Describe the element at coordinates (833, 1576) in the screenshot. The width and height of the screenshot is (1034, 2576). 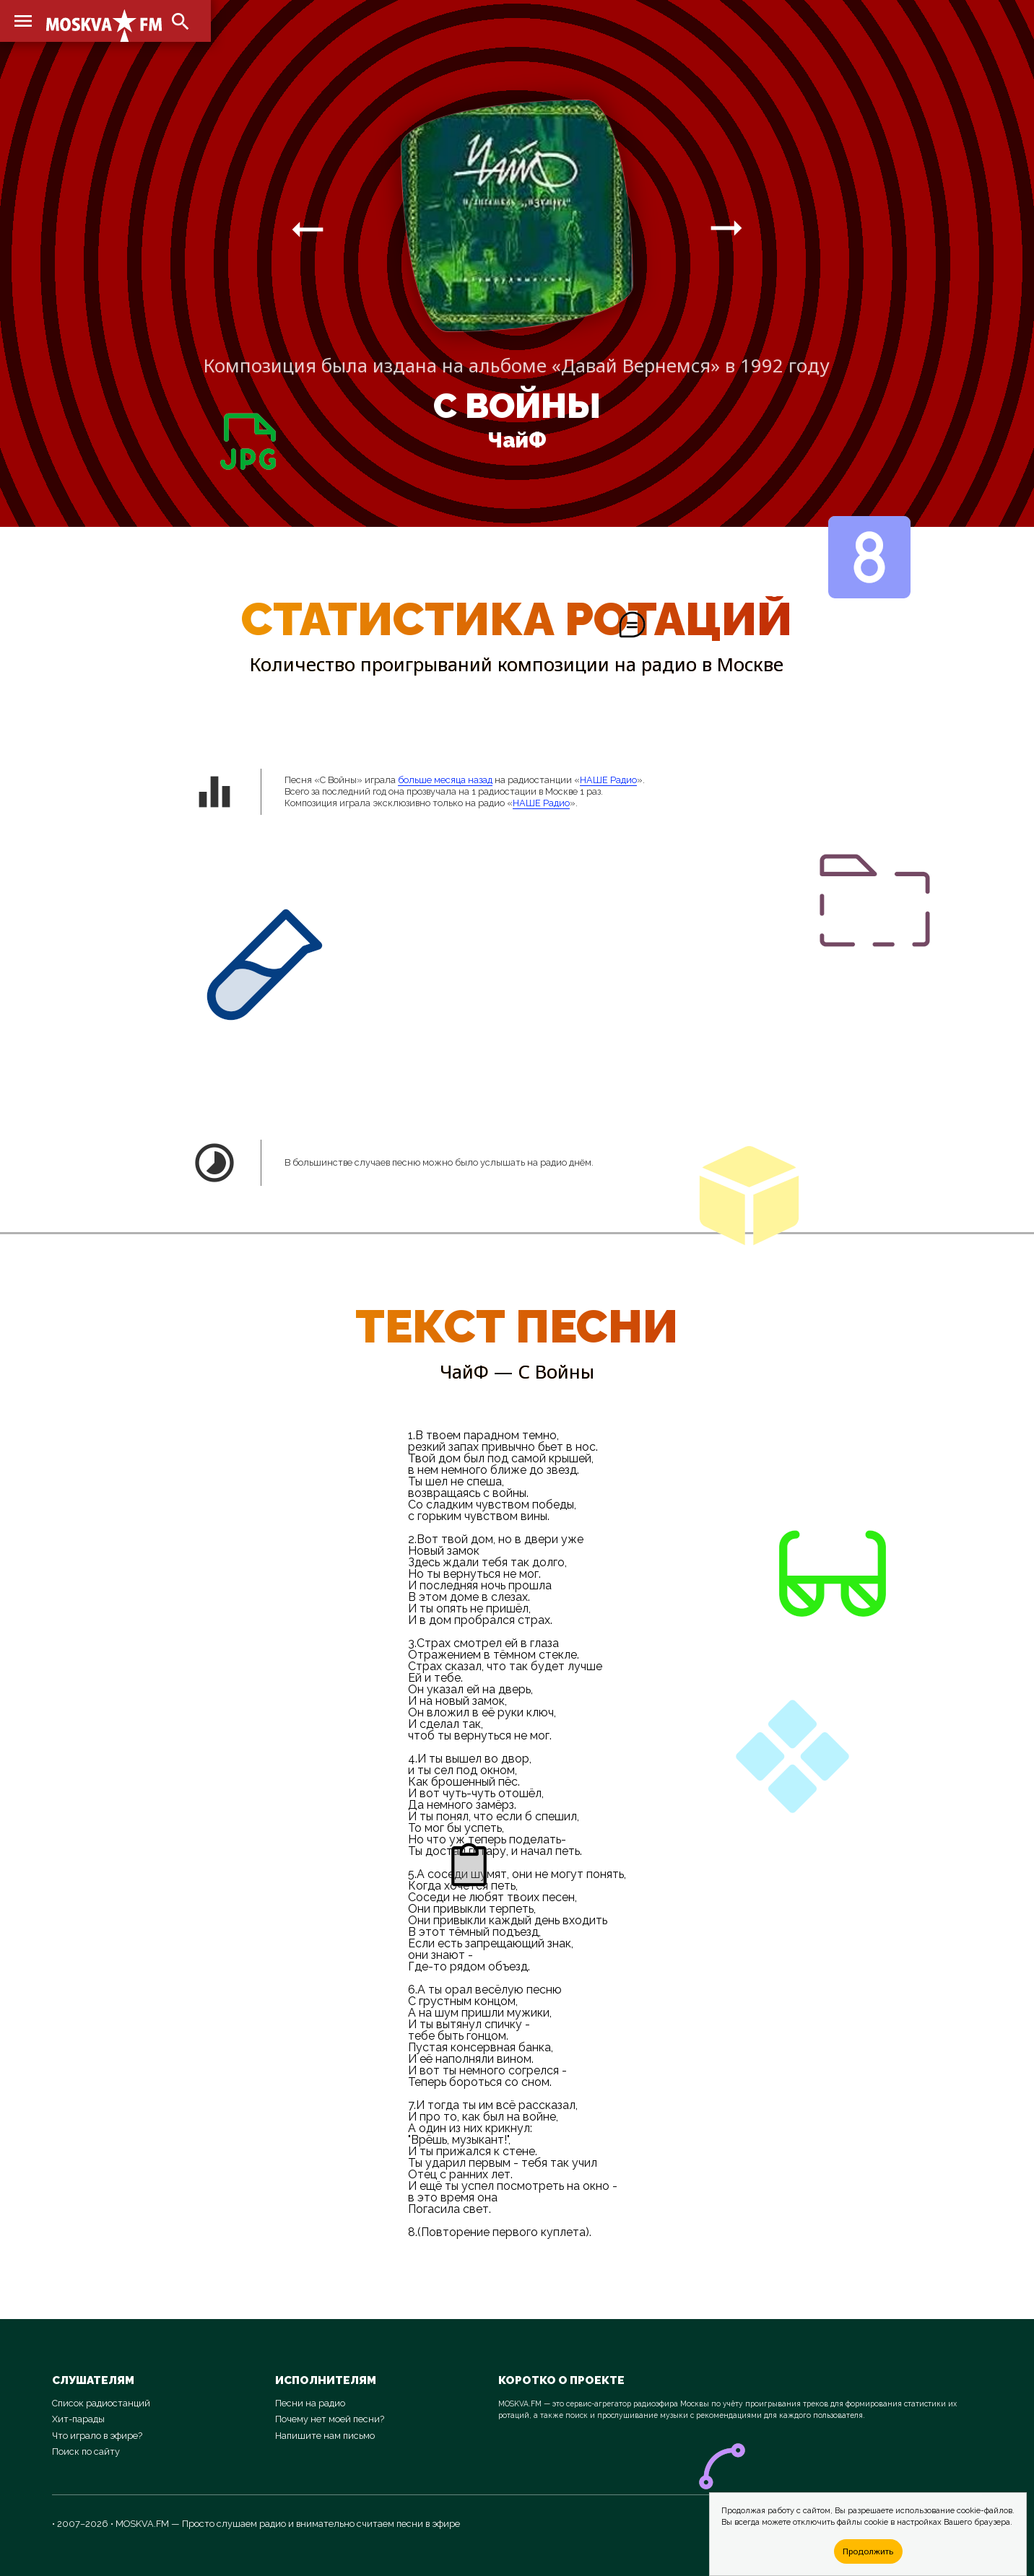
I see `toggle cool or incognito mode` at that location.